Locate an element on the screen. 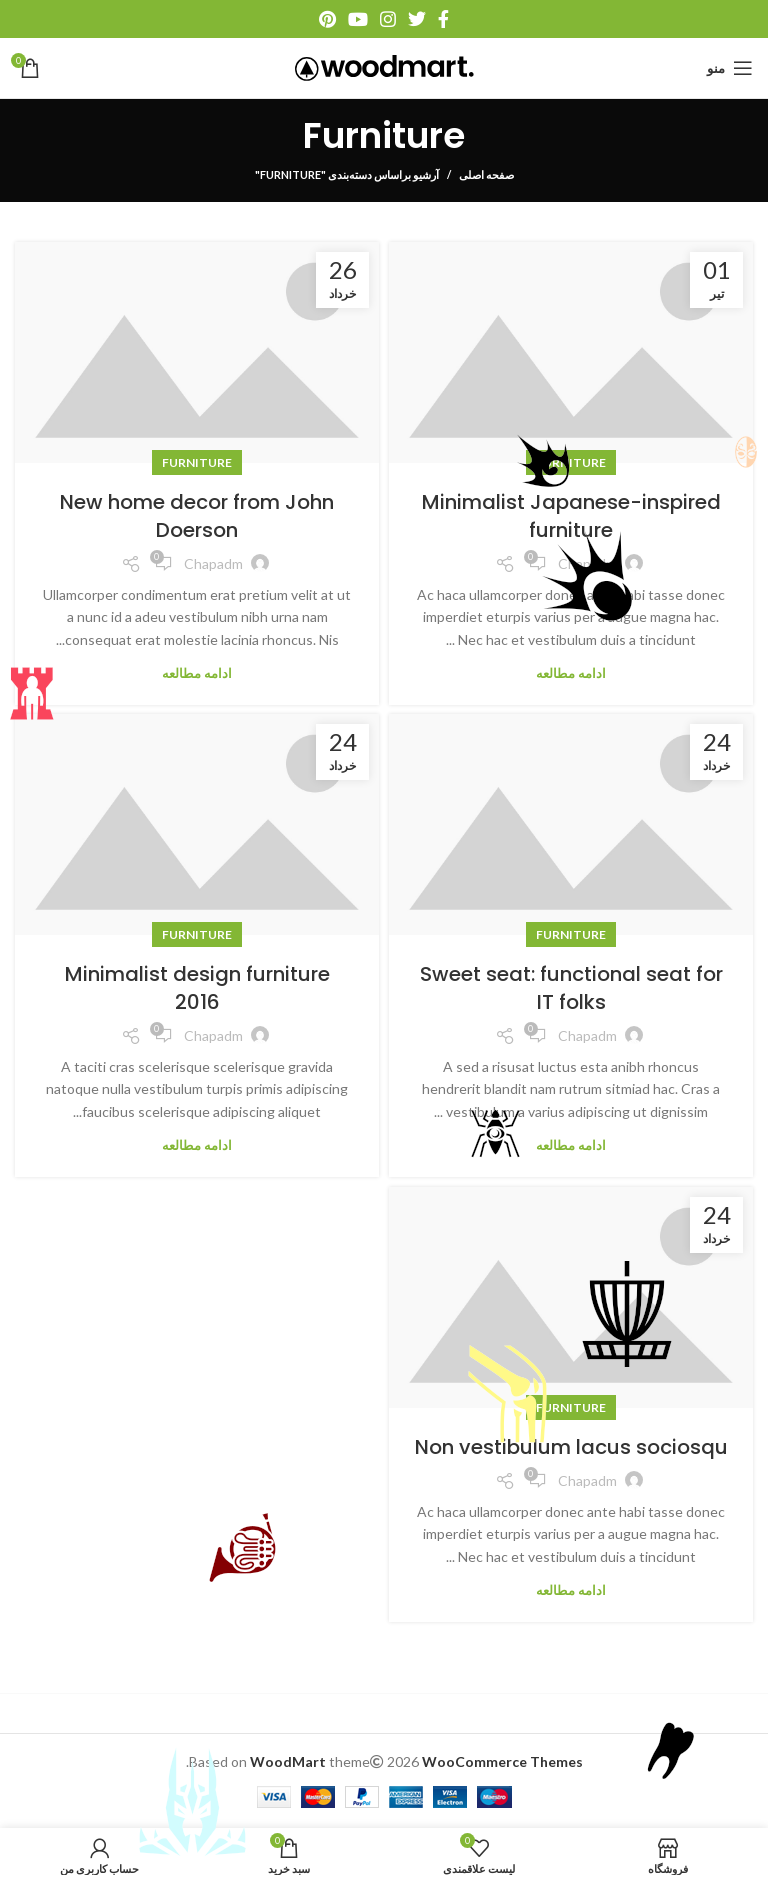 The width and height of the screenshot is (768, 1883). access defensive structures or fortifications is located at coordinates (31, 693).